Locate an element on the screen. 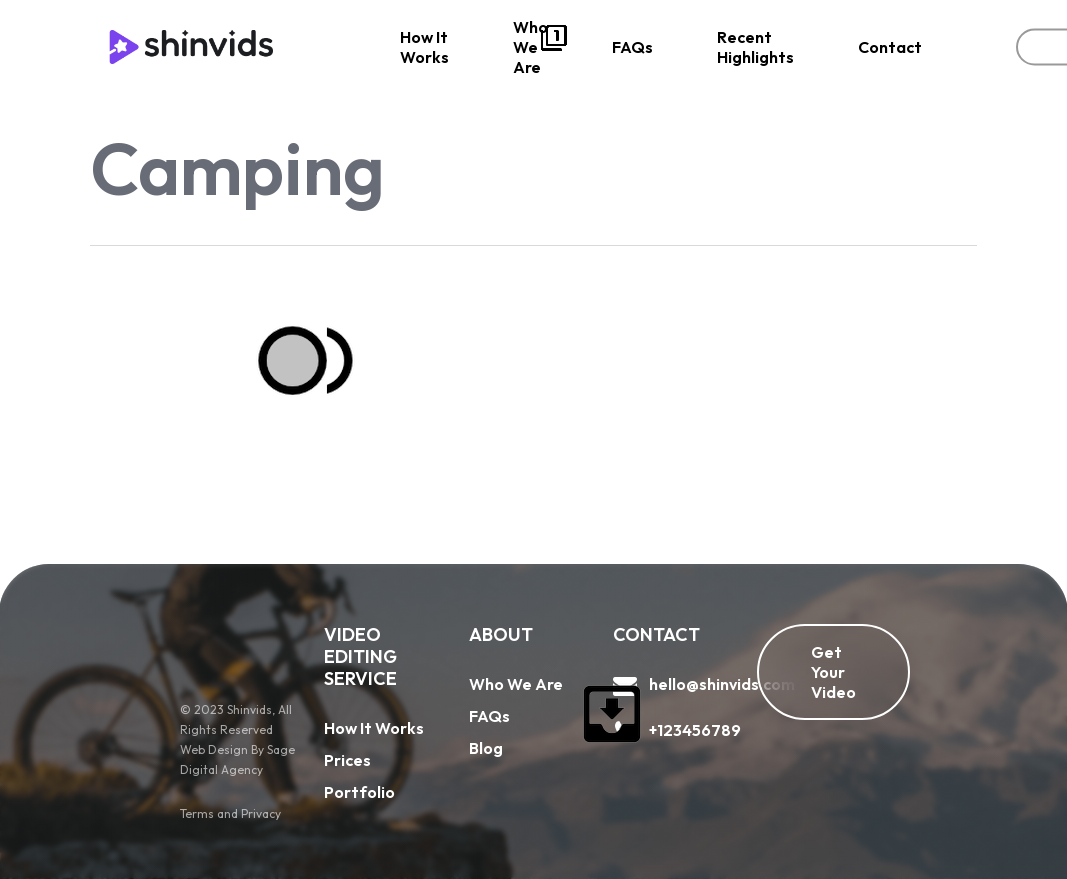  indicates active recording or live broadcast is located at coordinates (305, 360).